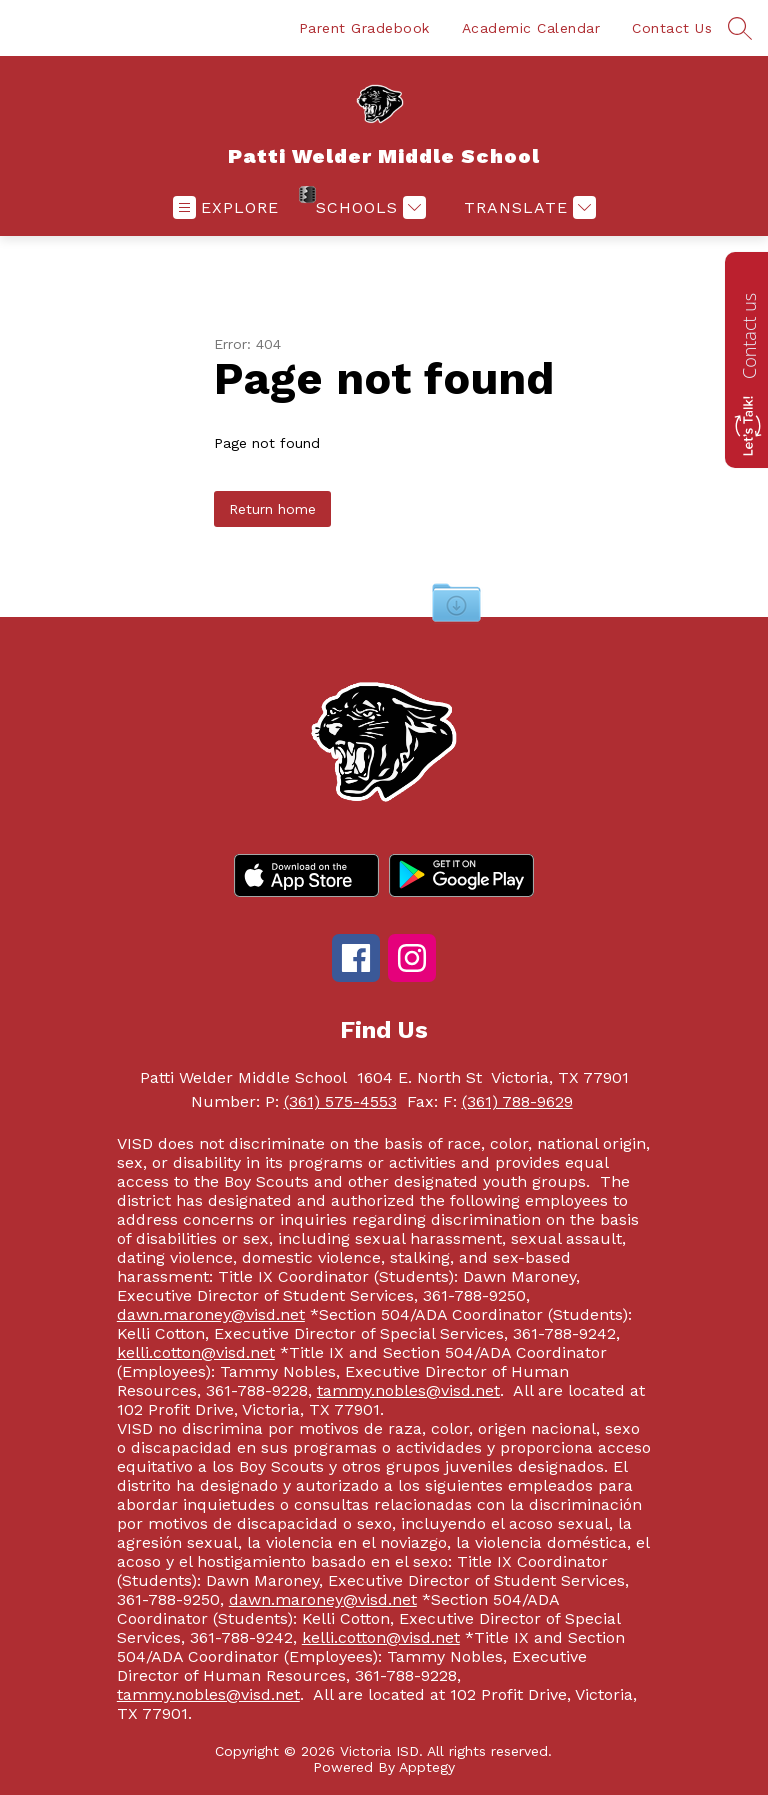 This screenshot has height=1795, width=768. What do you see at coordinates (307, 194) in the screenshot?
I see `open flowblade video editor` at bounding box center [307, 194].